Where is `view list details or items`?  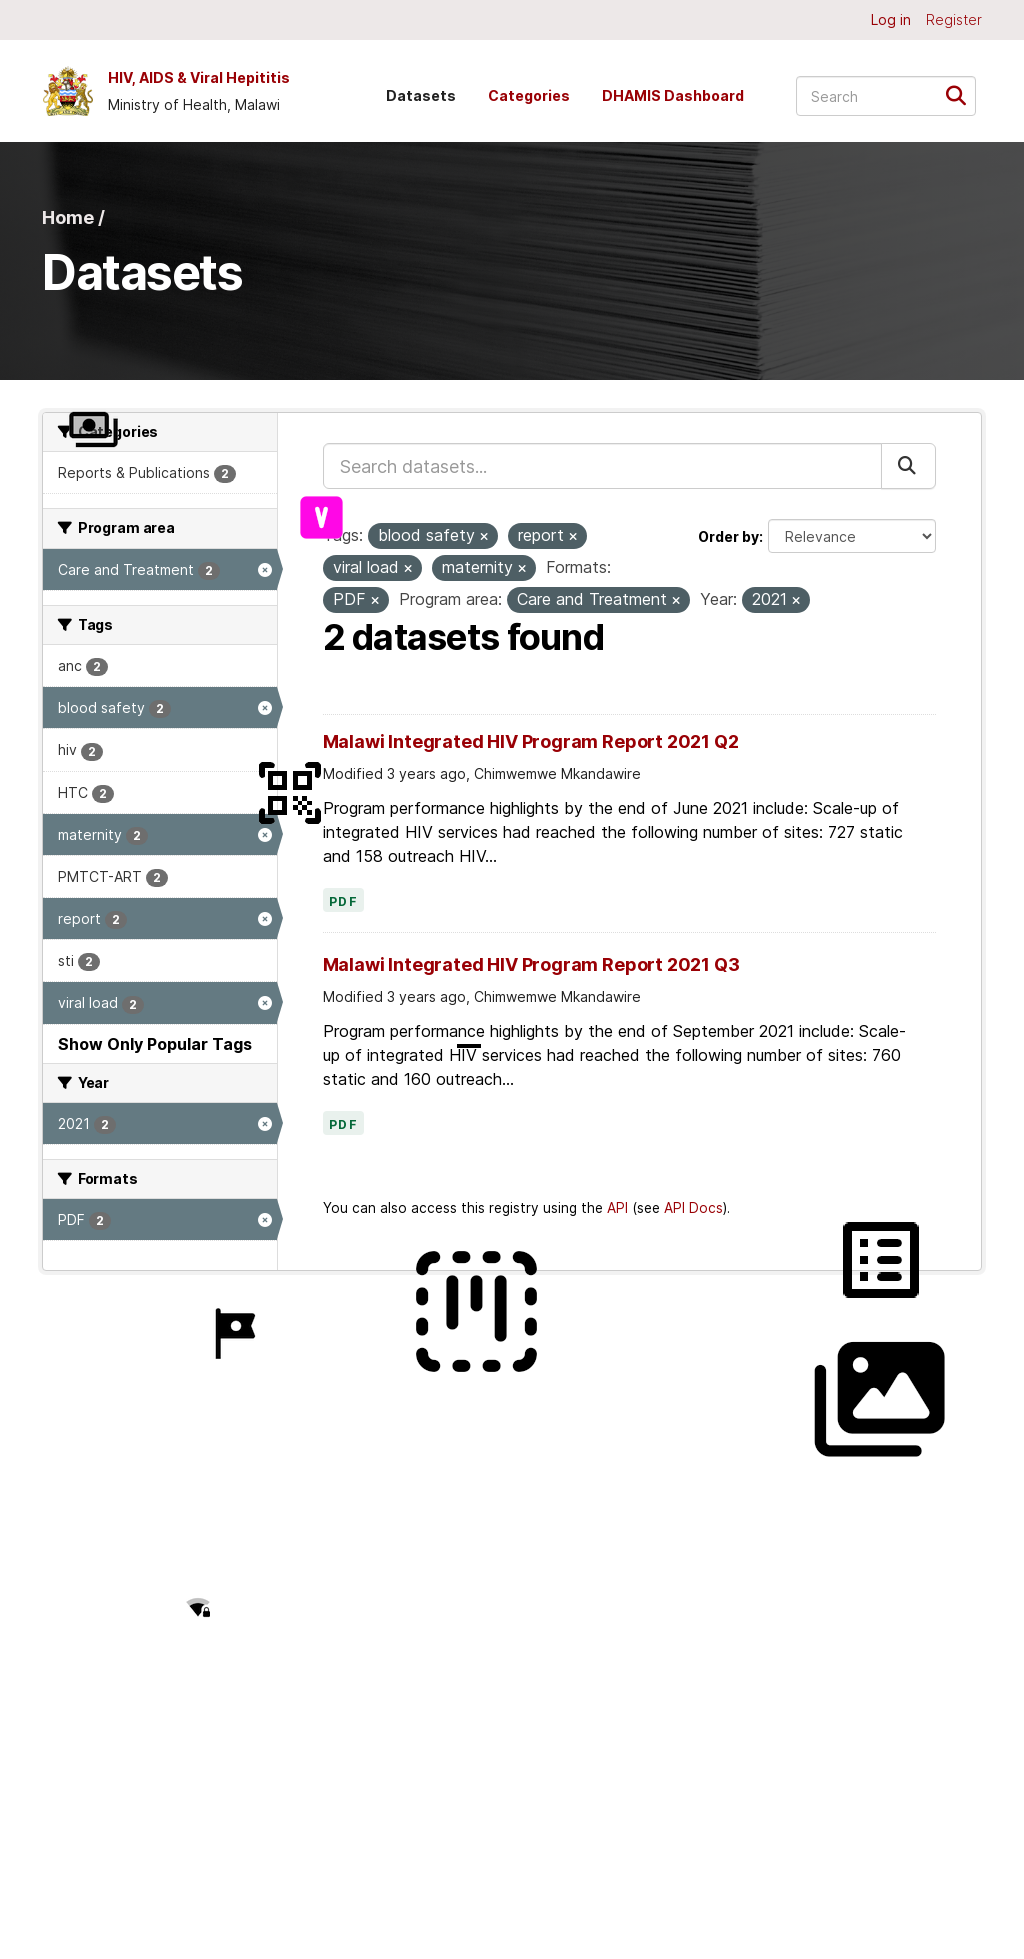 view list details or items is located at coordinates (881, 1260).